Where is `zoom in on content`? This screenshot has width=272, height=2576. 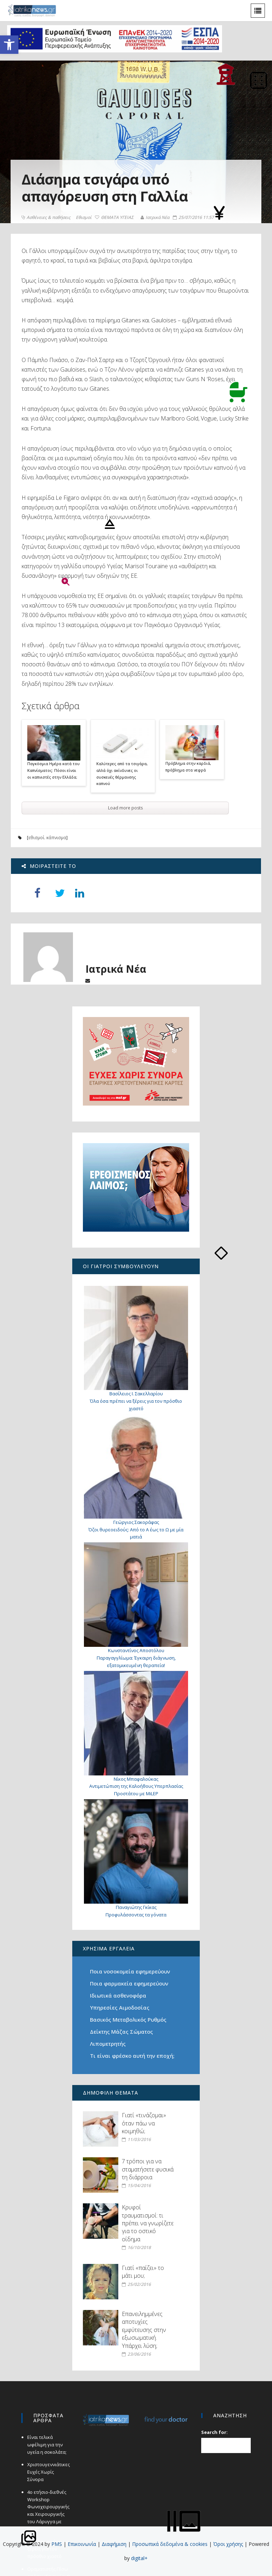 zoom in on content is located at coordinates (66, 582).